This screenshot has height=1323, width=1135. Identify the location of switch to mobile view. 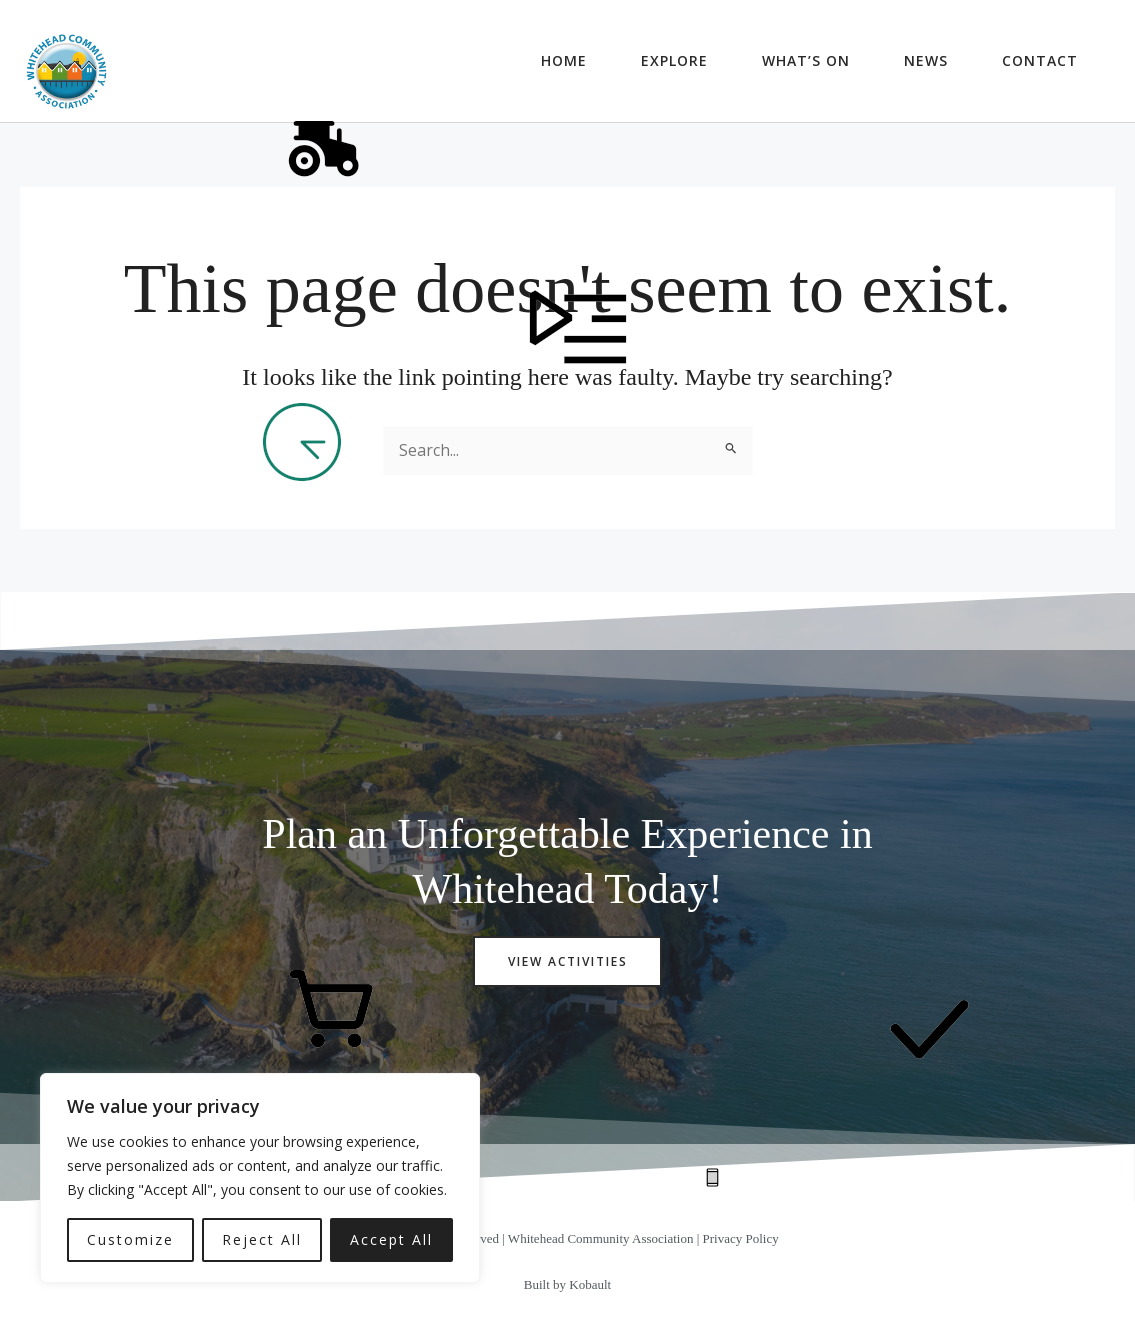
(712, 1177).